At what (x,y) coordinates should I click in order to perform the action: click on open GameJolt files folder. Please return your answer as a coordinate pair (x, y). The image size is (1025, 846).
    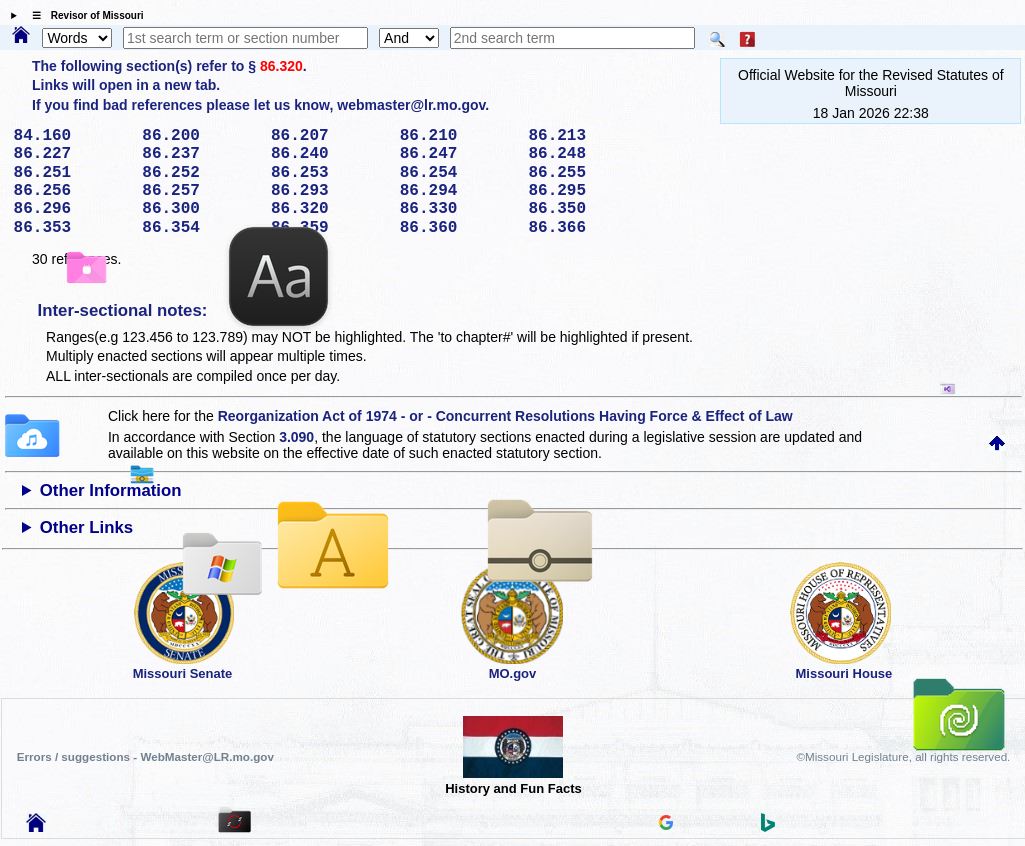
    Looking at the image, I should click on (959, 717).